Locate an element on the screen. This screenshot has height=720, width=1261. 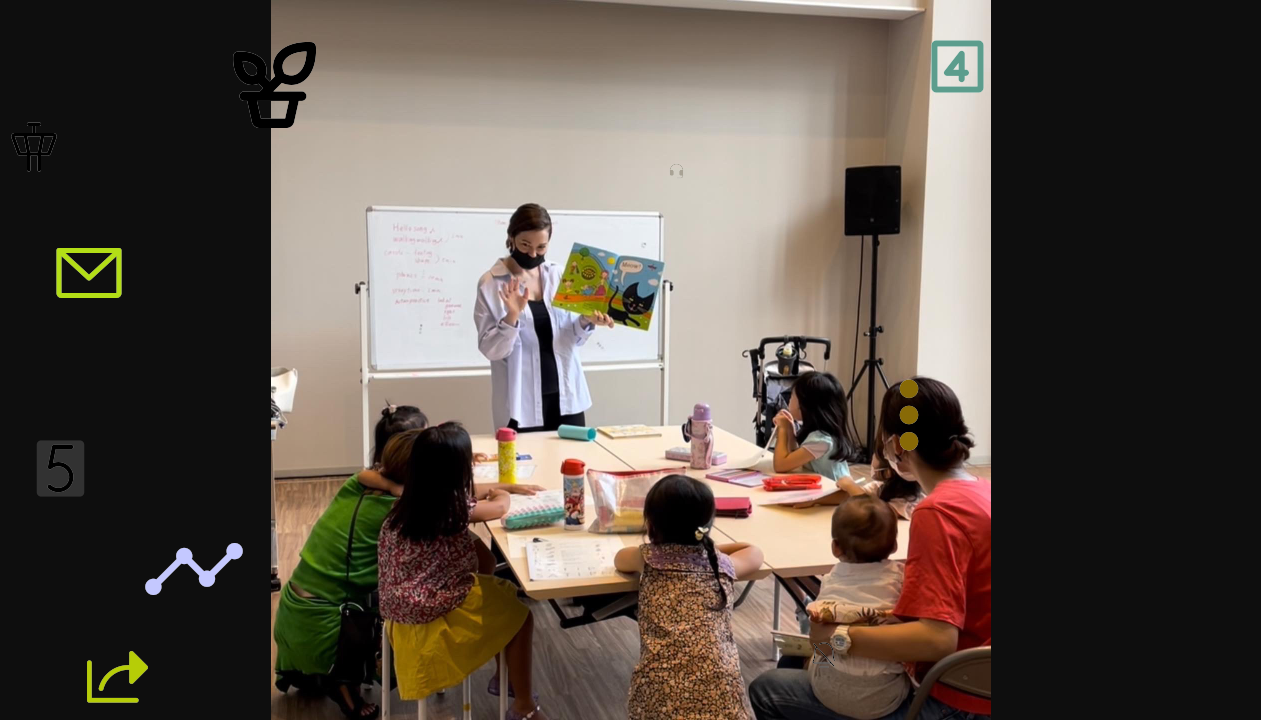
access plant care or gardening features is located at coordinates (273, 85).